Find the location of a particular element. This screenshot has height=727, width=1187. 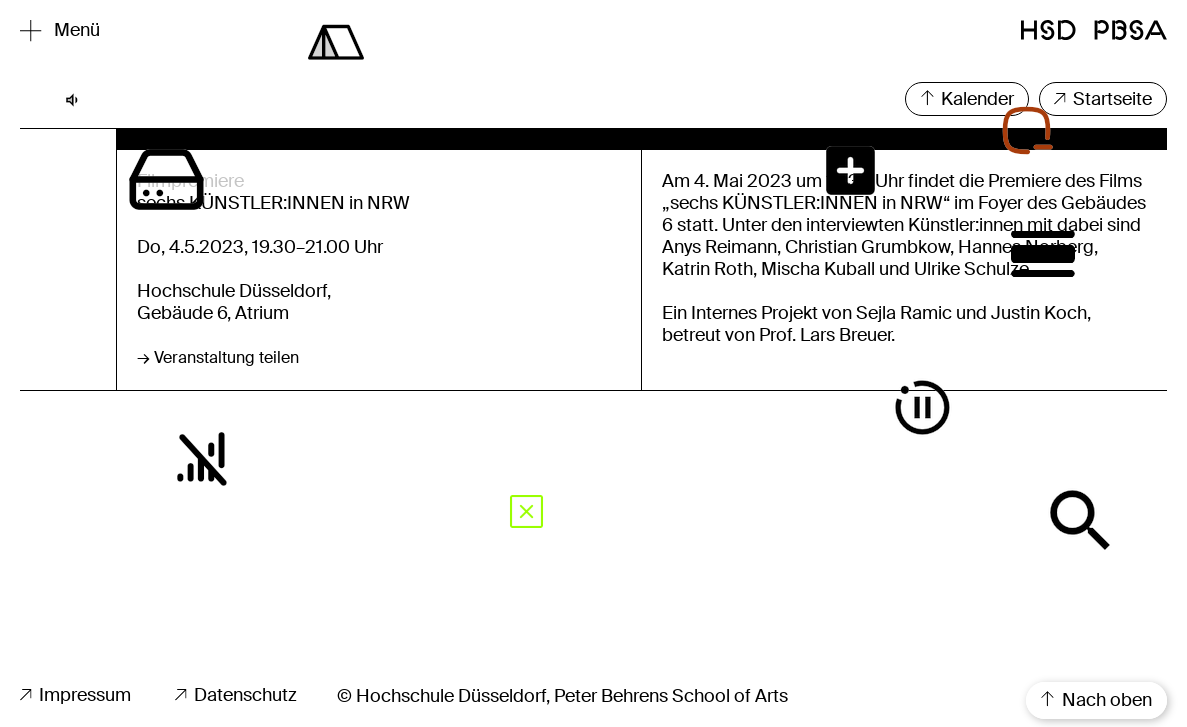

remove item from selection is located at coordinates (1026, 130).